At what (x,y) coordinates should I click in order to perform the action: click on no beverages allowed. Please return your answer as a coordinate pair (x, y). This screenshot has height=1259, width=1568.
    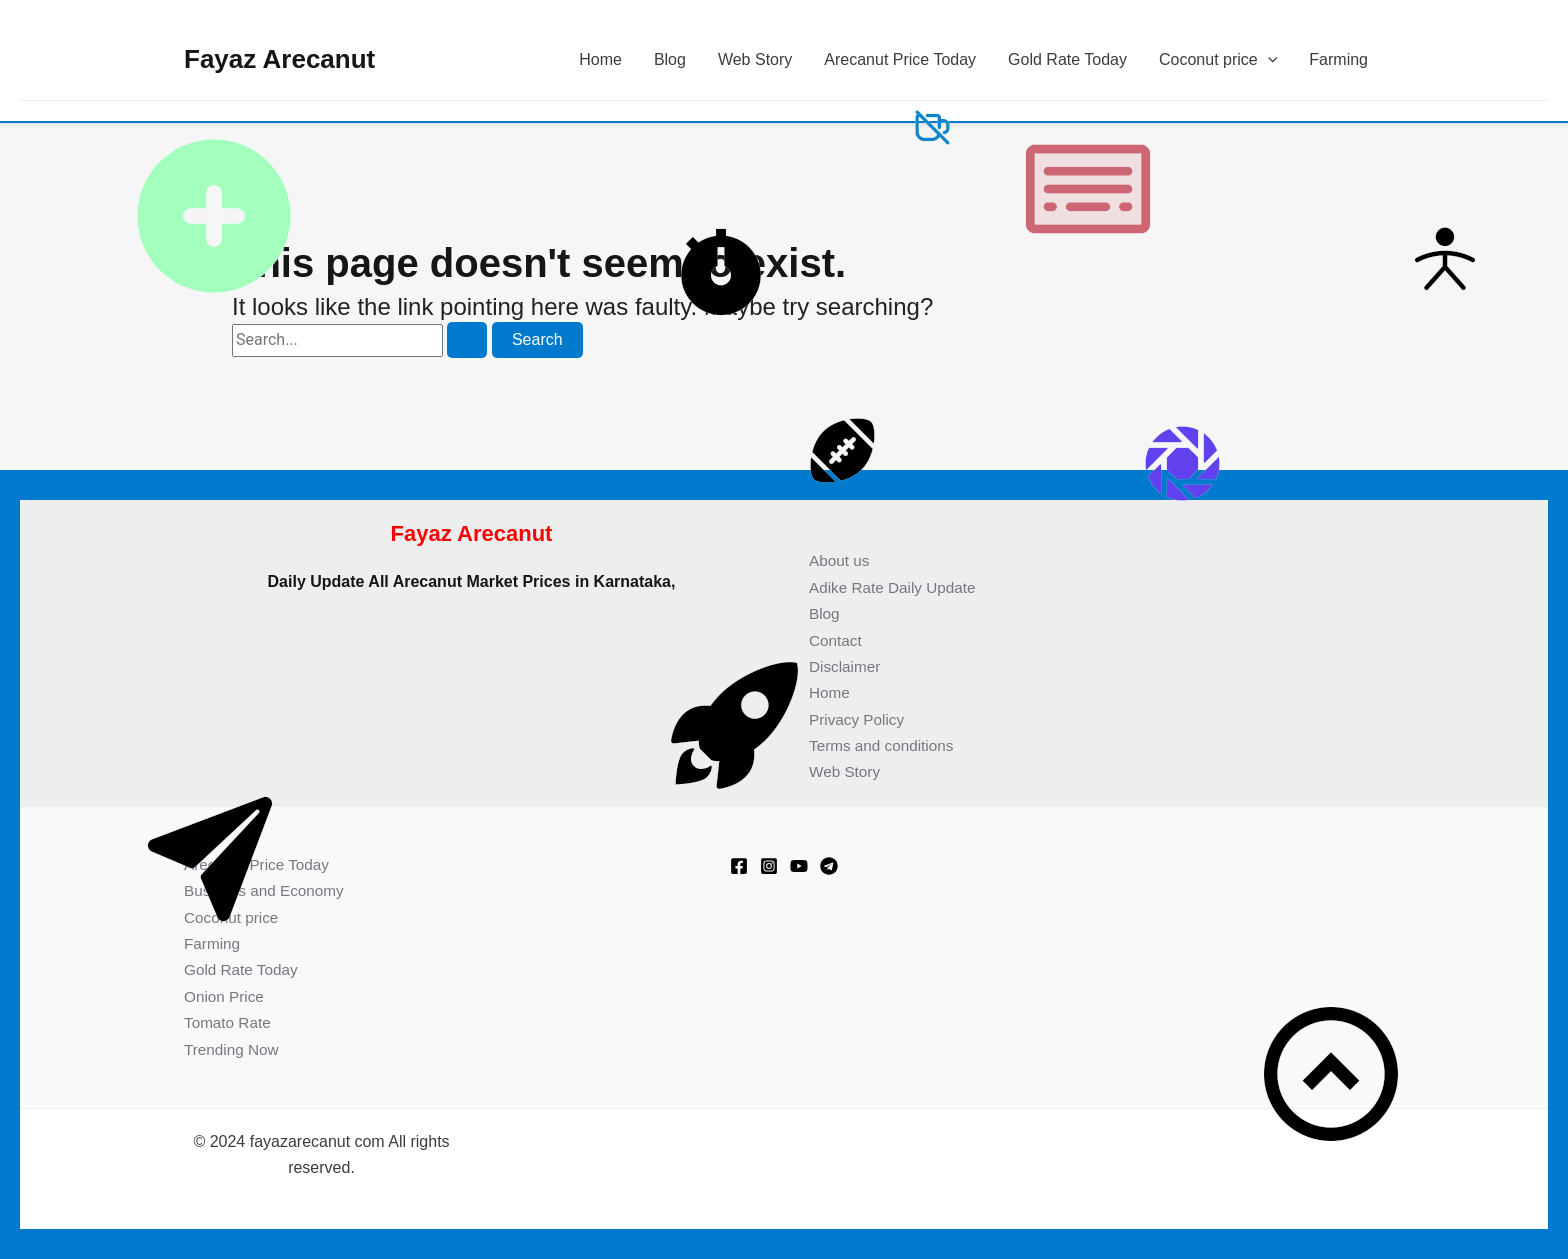
    Looking at the image, I should click on (932, 127).